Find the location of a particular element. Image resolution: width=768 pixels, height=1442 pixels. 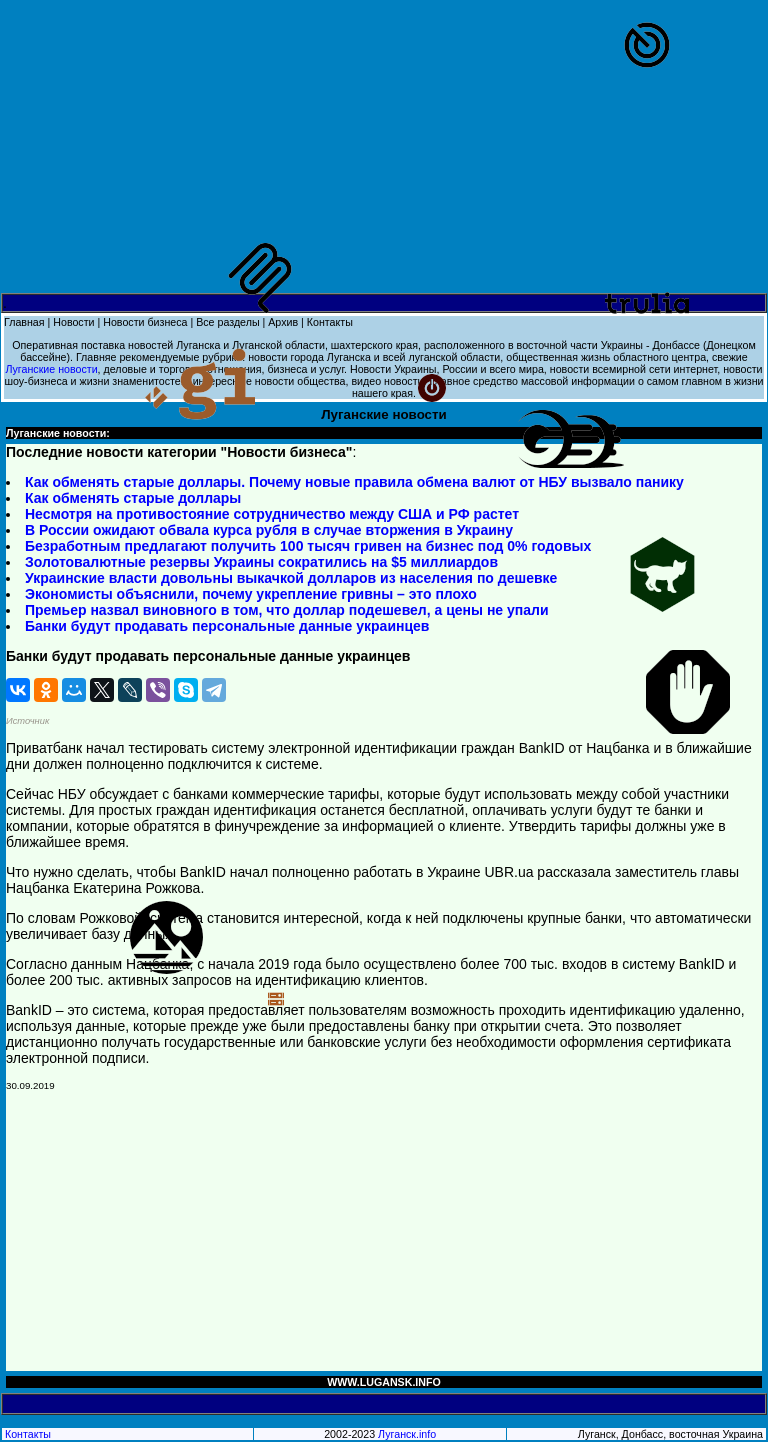

visit gitignore.io website is located at coordinates (200, 384).